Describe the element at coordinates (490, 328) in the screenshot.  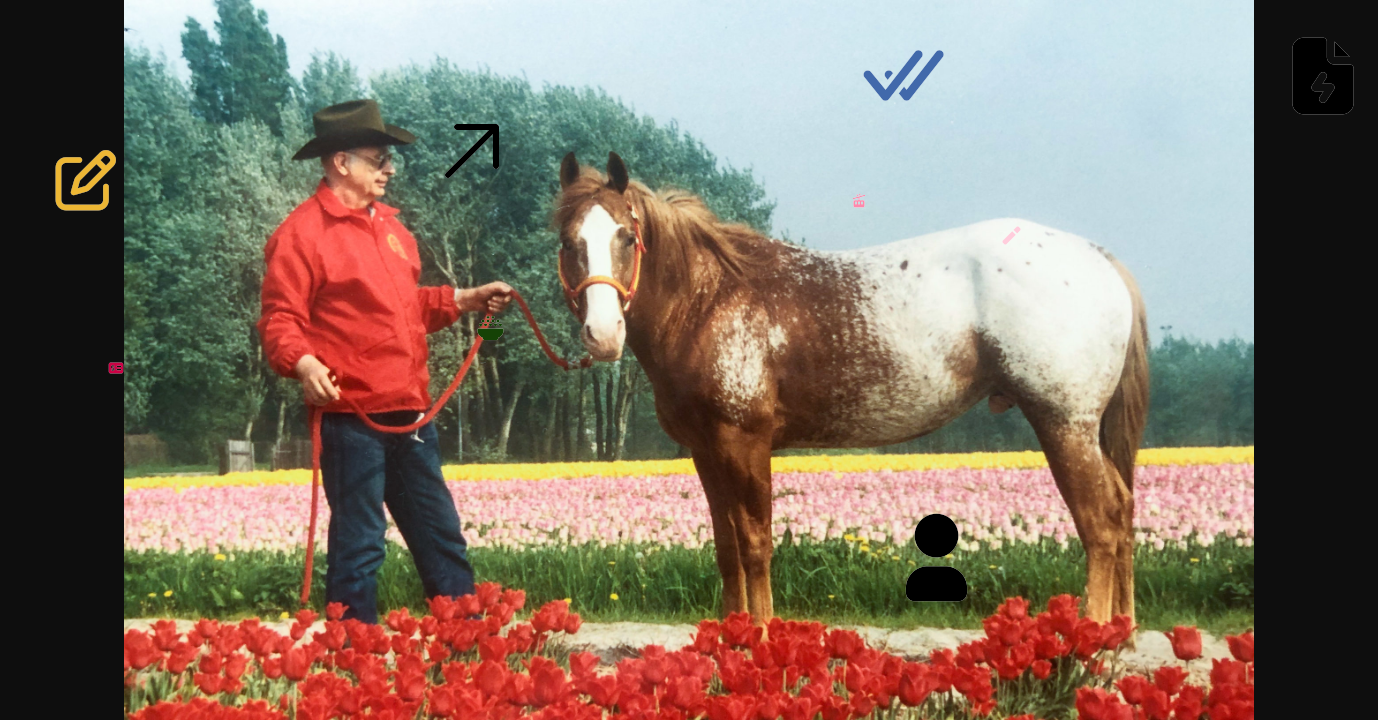
I see `view rice or grain-based meal options` at that location.